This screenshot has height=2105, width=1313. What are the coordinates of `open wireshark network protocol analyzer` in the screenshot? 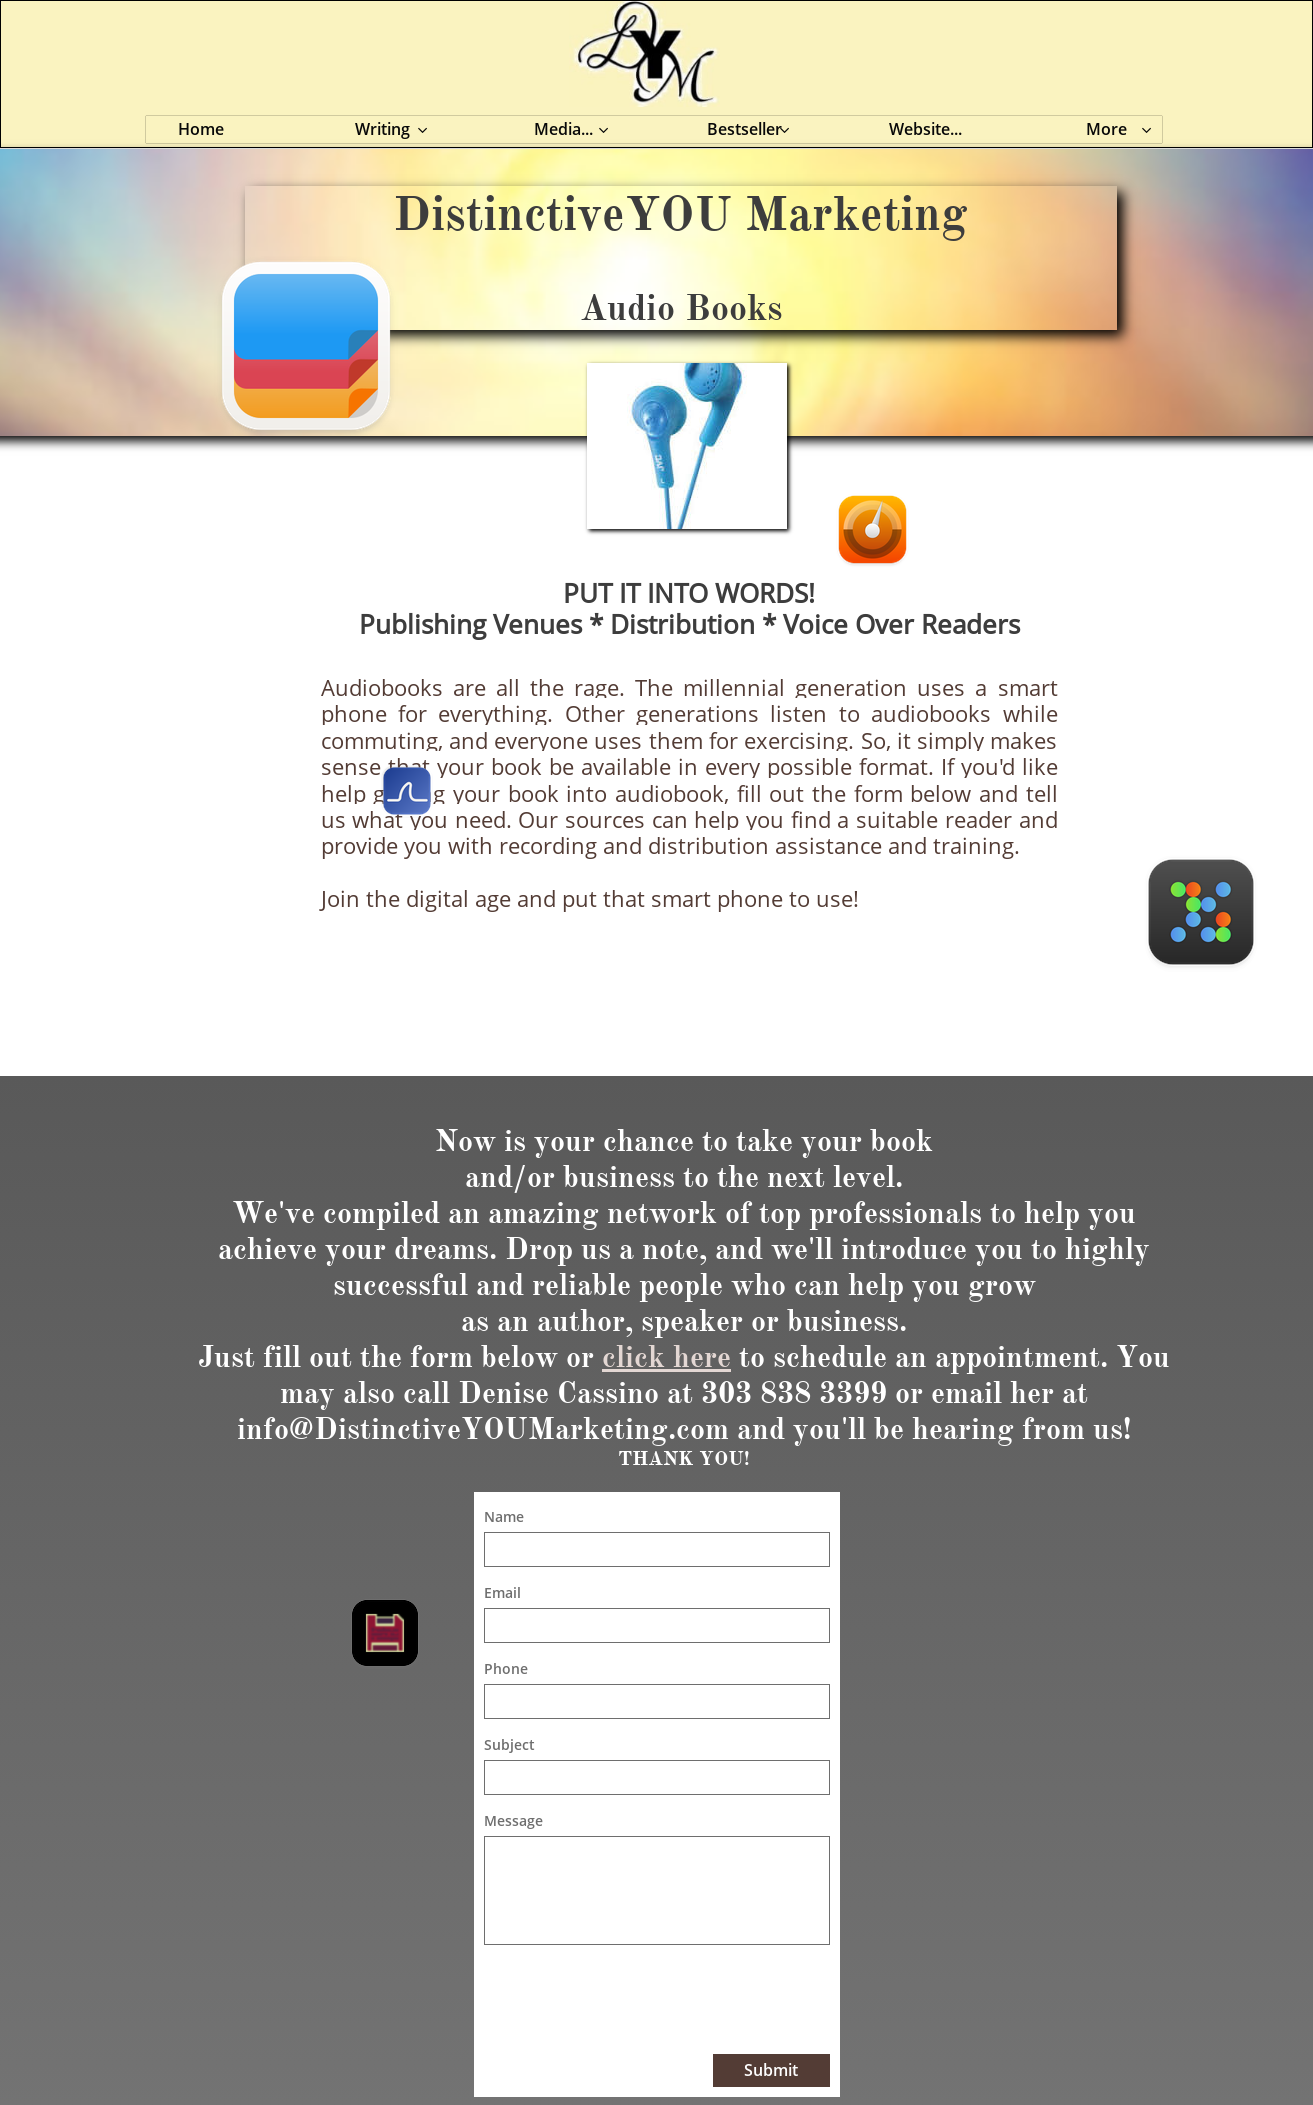 It's located at (407, 791).